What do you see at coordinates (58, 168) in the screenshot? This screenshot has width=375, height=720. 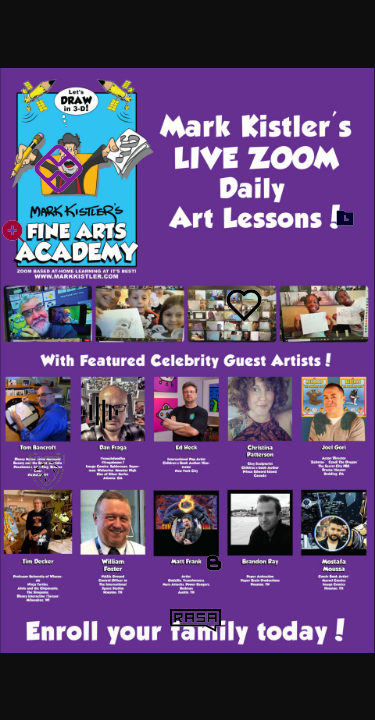 I see `pix instant payment logo` at bounding box center [58, 168].